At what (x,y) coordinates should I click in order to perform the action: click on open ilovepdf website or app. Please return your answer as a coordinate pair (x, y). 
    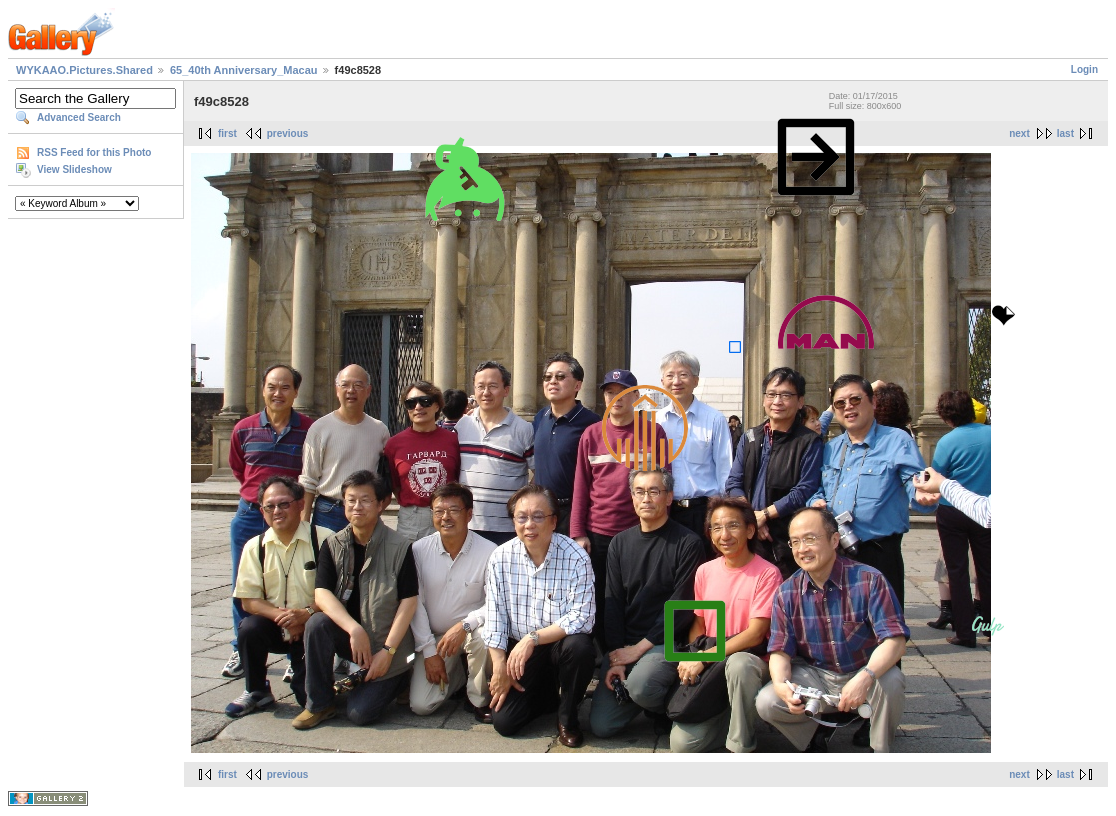
    Looking at the image, I should click on (1003, 315).